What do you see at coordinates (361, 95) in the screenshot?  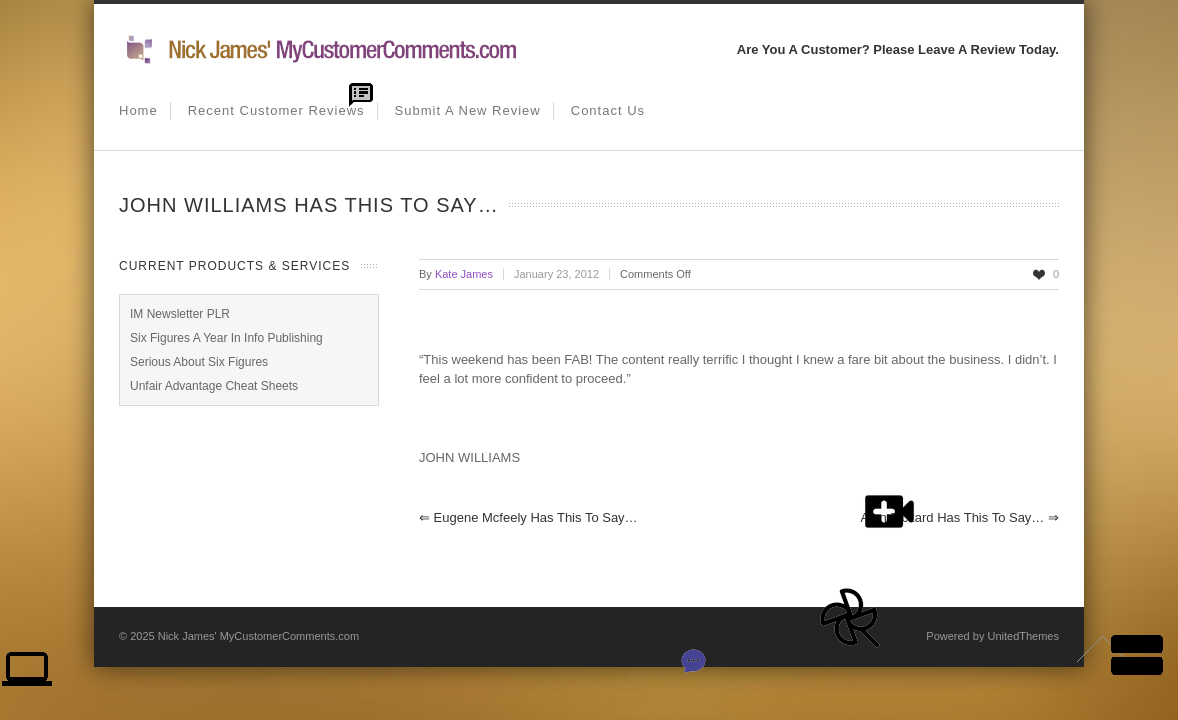 I see `view speaker notes or presentation comments` at bounding box center [361, 95].